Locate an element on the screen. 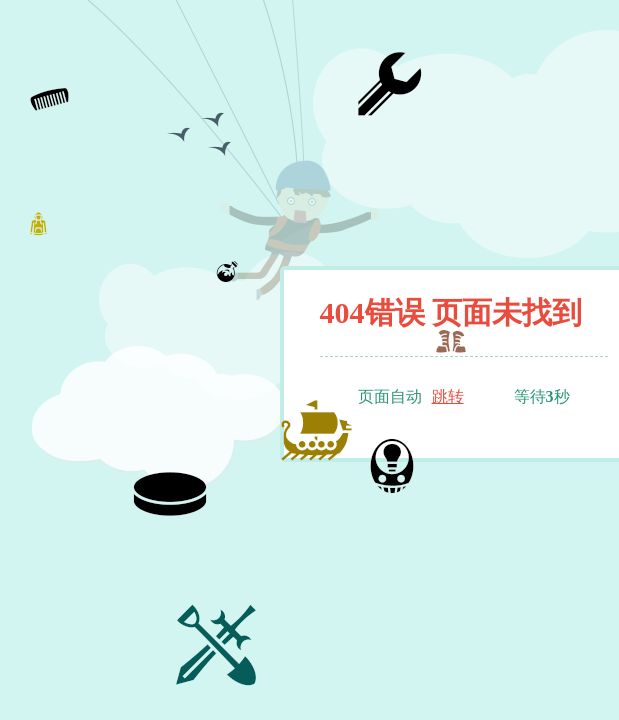  access combat or adventure tools is located at coordinates (216, 645).